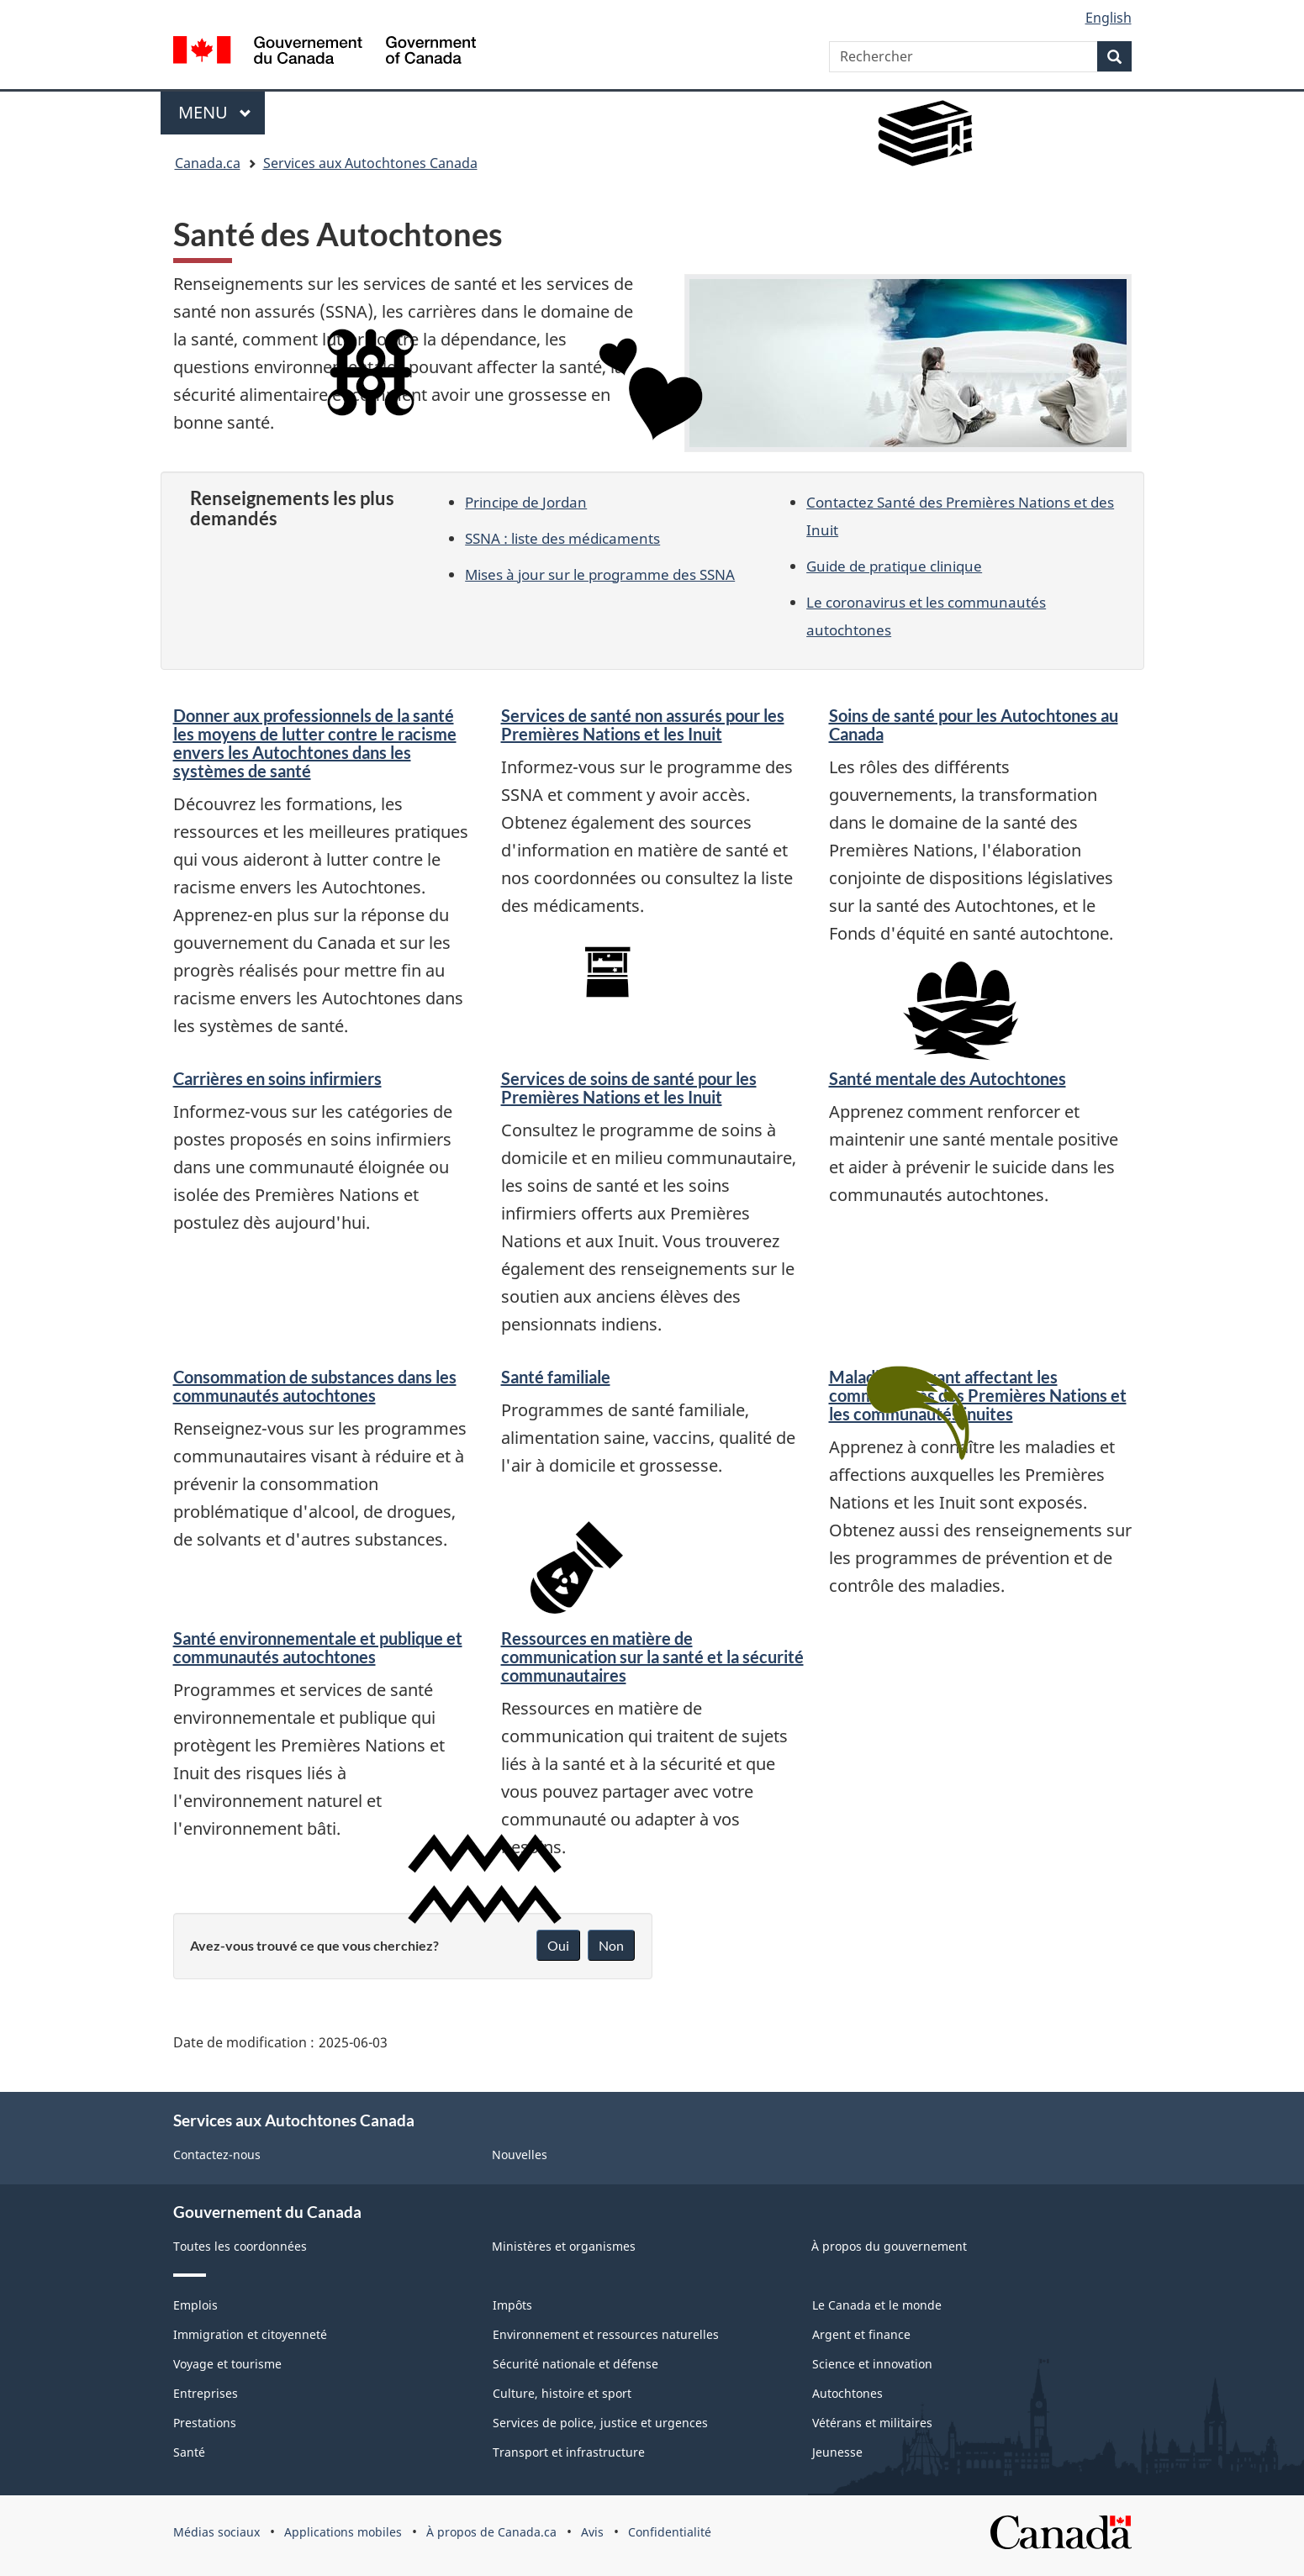 The height and width of the screenshot is (2576, 1304). Describe the element at coordinates (607, 972) in the screenshot. I see `access bunker or shelter location` at that location.